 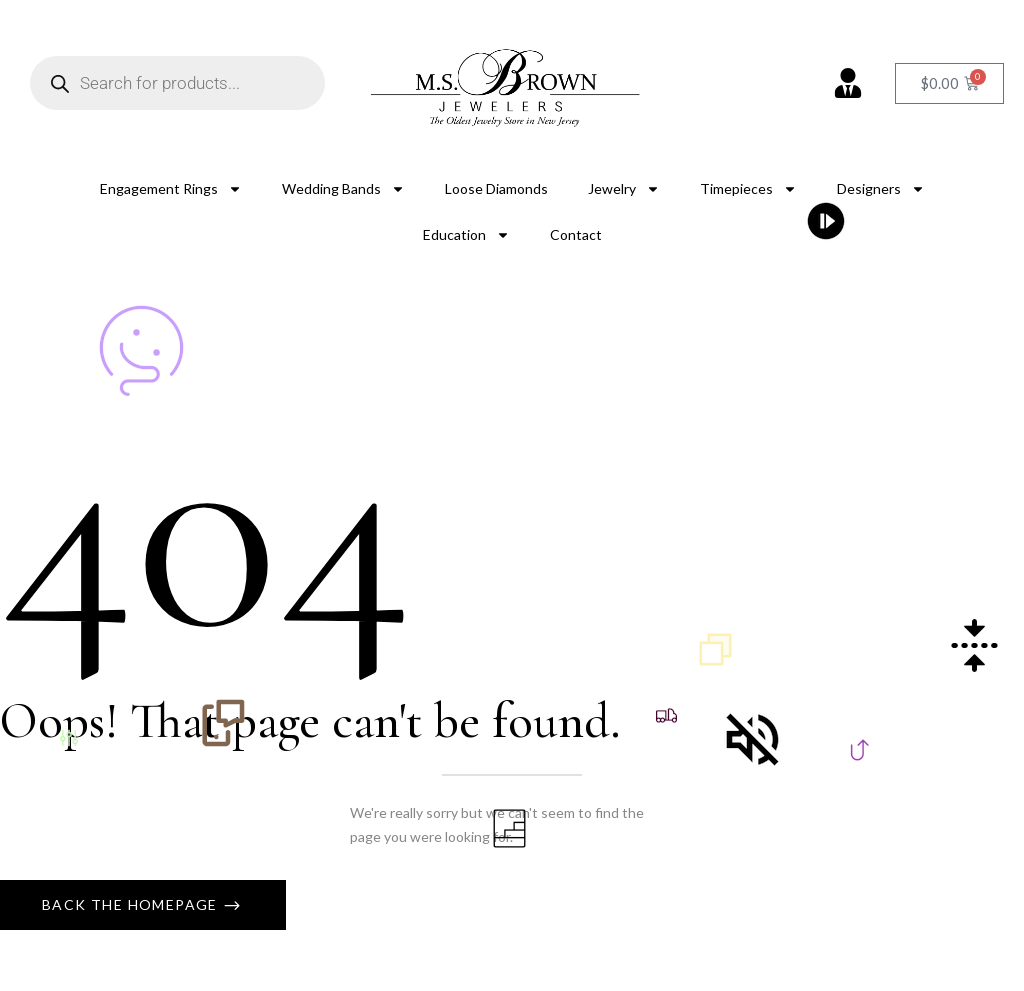 I want to click on view messages on your mobile device, so click(x=221, y=723).